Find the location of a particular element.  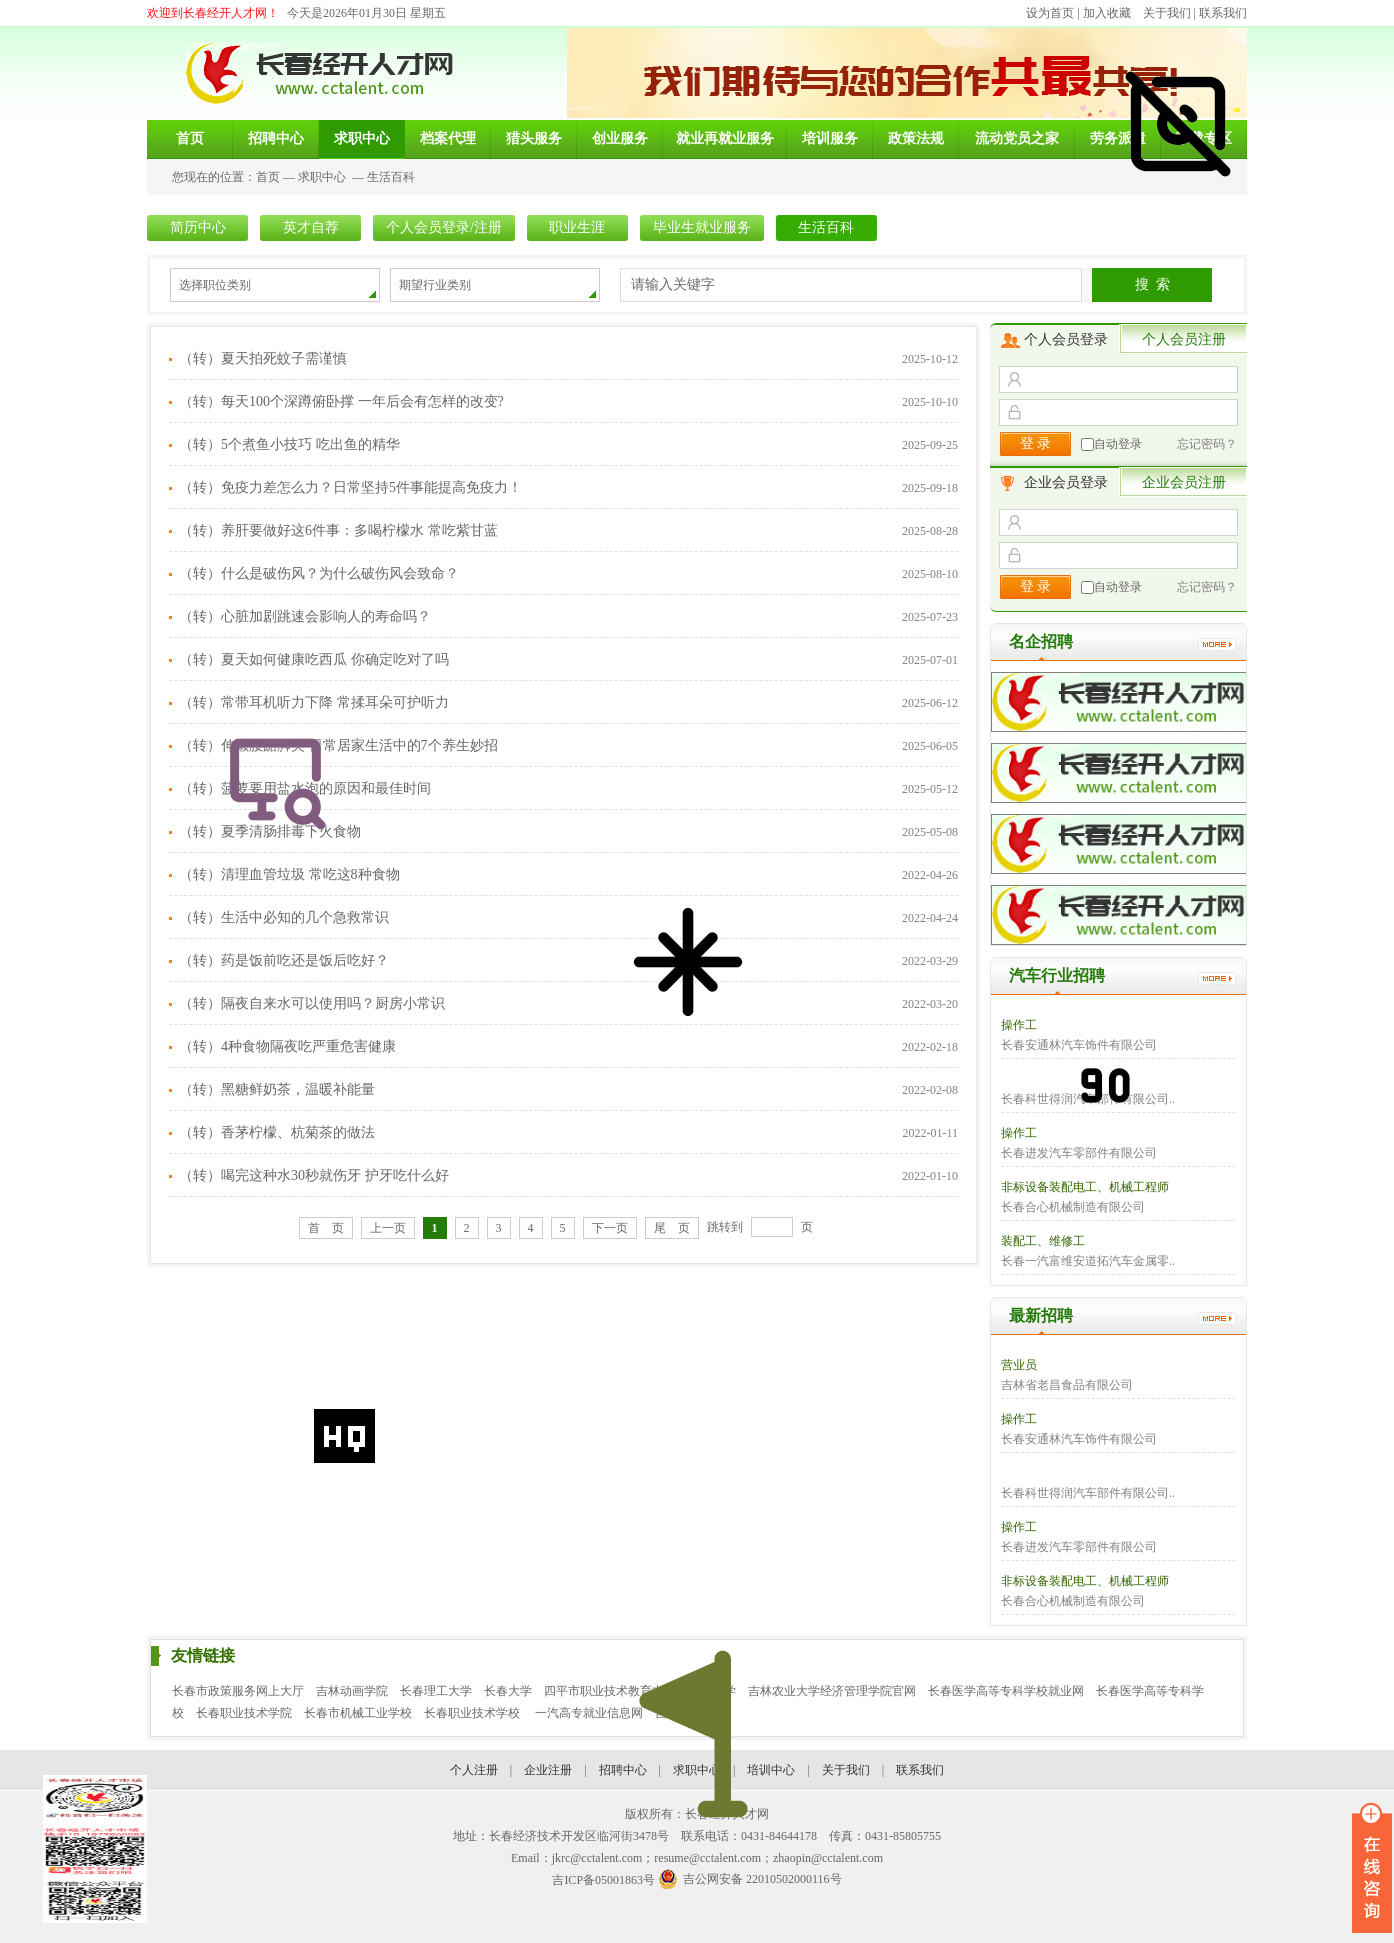

search files on desktop computer is located at coordinates (275, 779).